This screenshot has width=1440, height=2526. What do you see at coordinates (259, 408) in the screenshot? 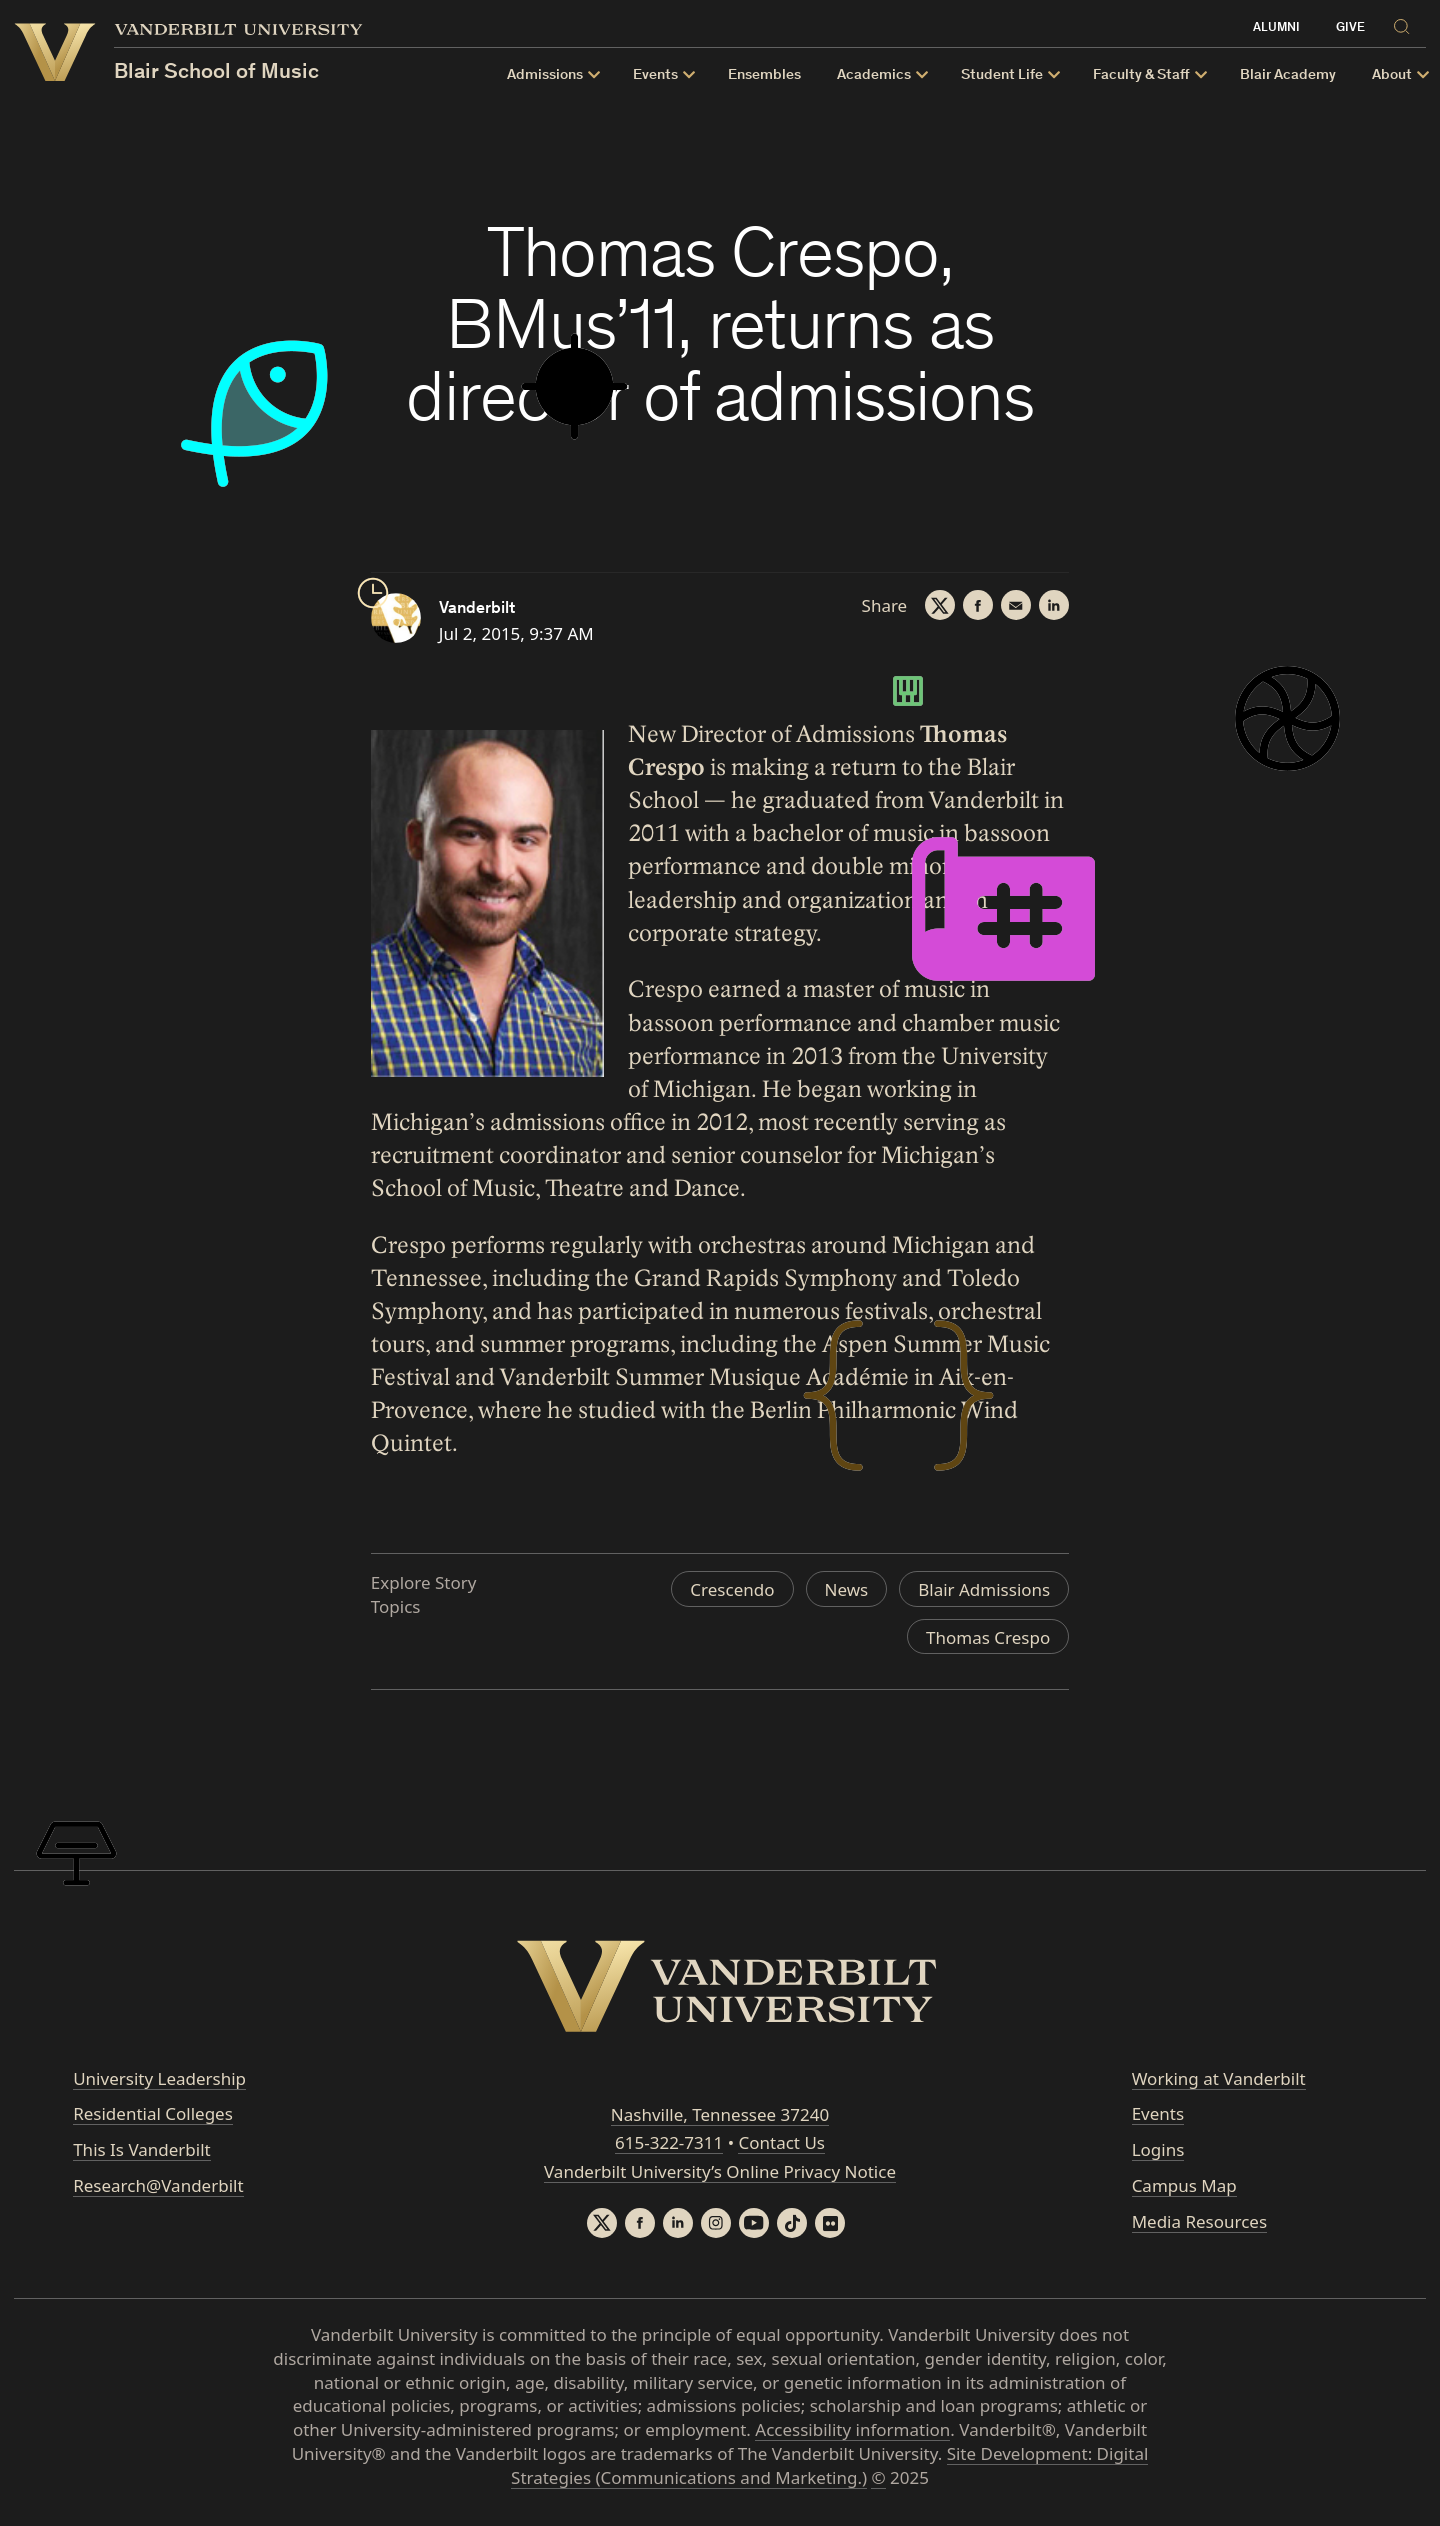
I see `browse seafood or fish-related content` at bounding box center [259, 408].